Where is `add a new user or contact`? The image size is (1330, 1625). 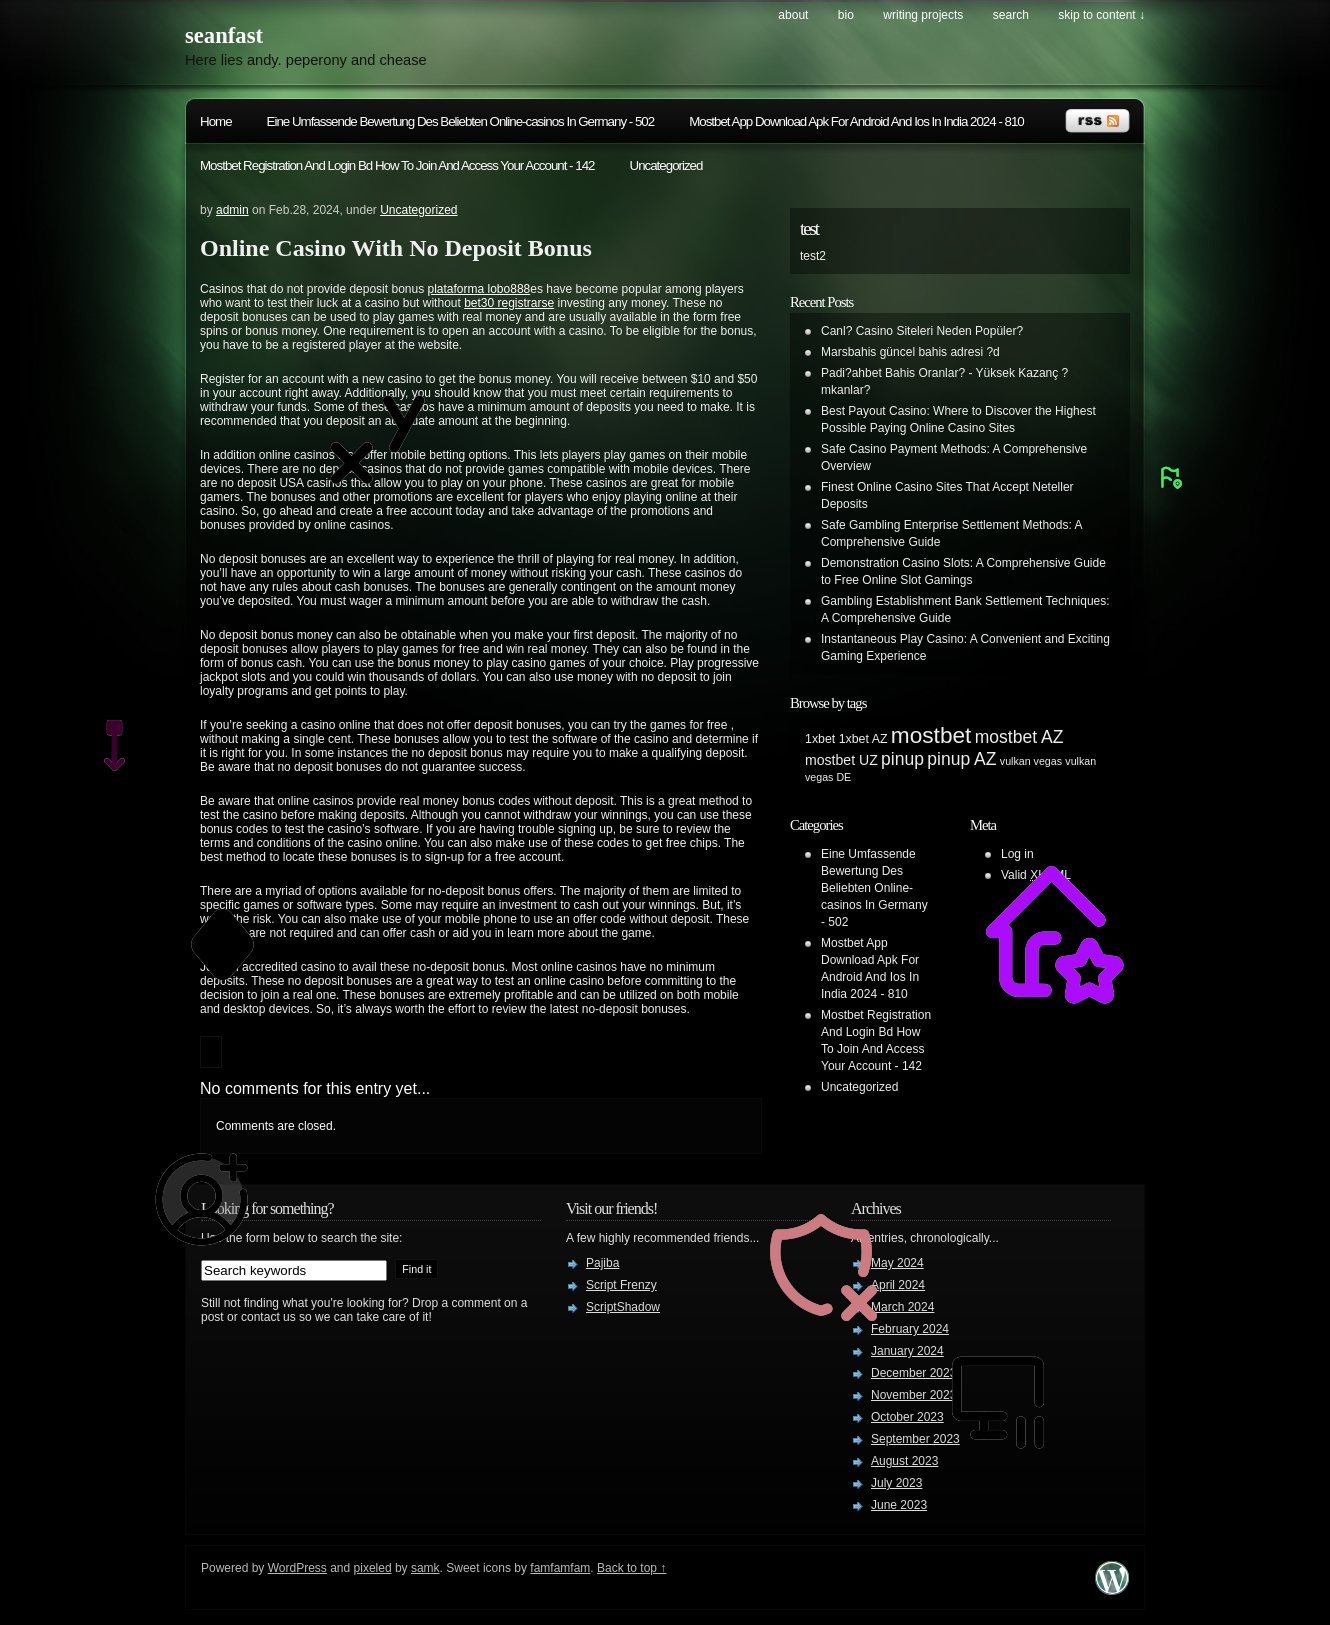 add a new user or contact is located at coordinates (201, 1199).